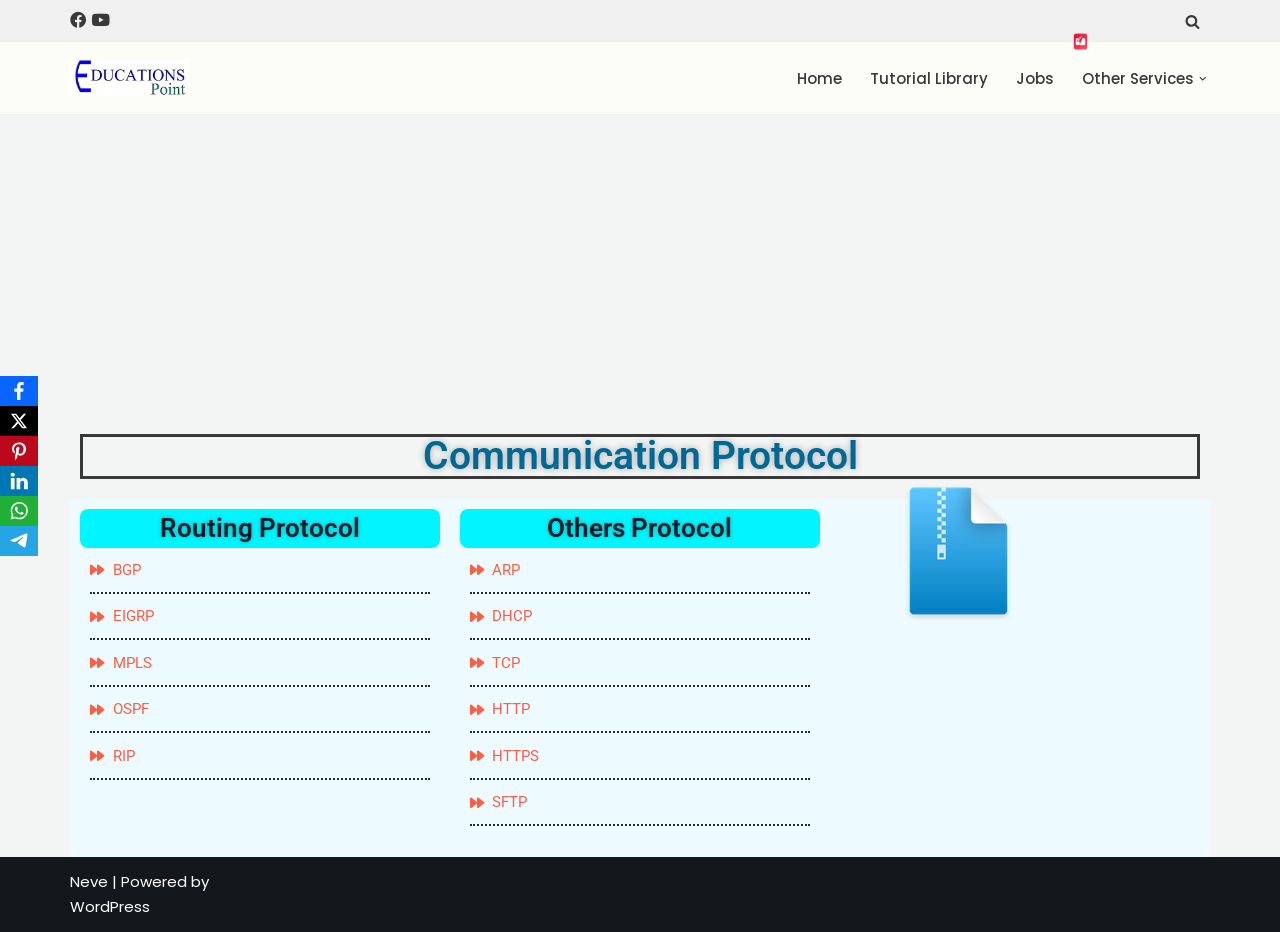 This screenshot has width=1280, height=932. What do you see at coordinates (1080, 41) in the screenshot?
I see `an eps vector image file` at bounding box center [1080, 41].